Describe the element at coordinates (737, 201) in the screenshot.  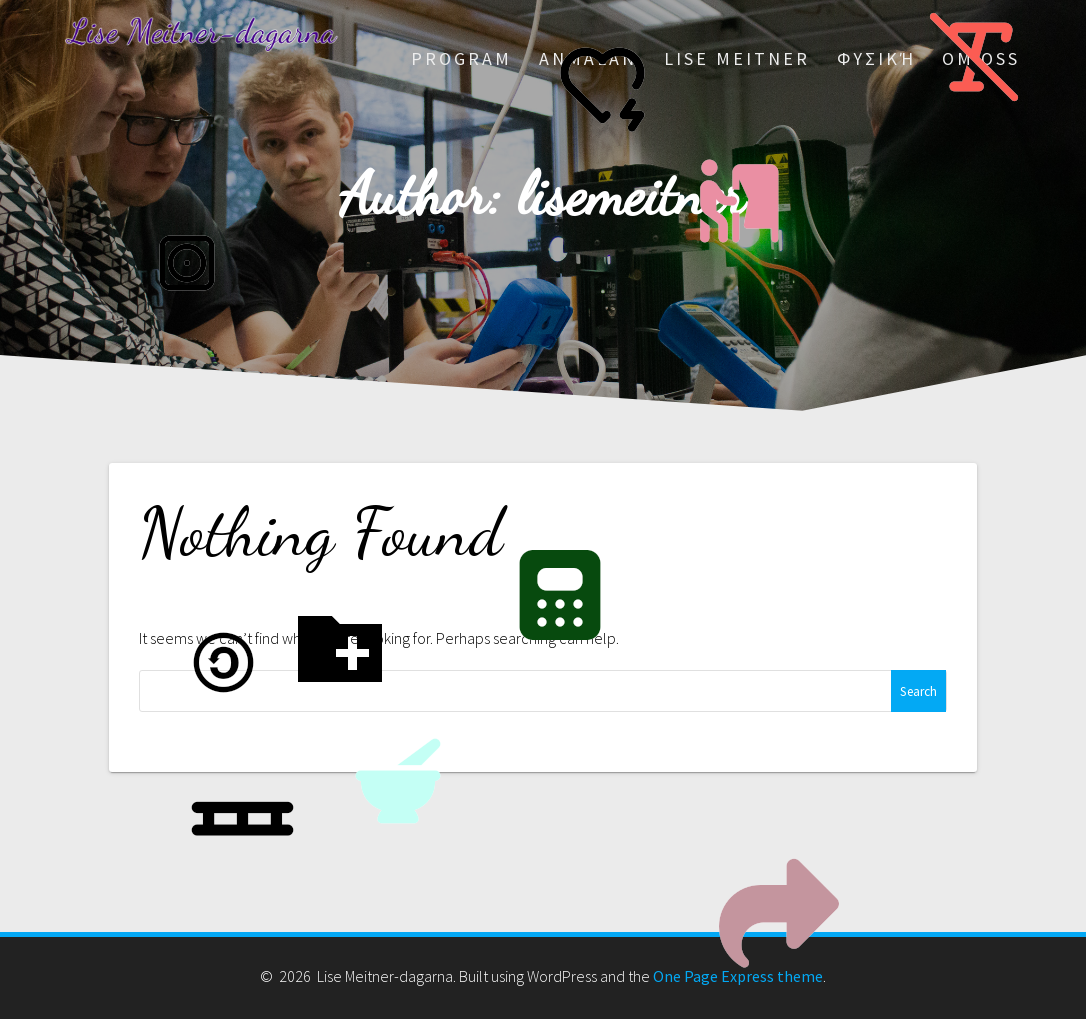
I see `access voting or polling booth` at that location.